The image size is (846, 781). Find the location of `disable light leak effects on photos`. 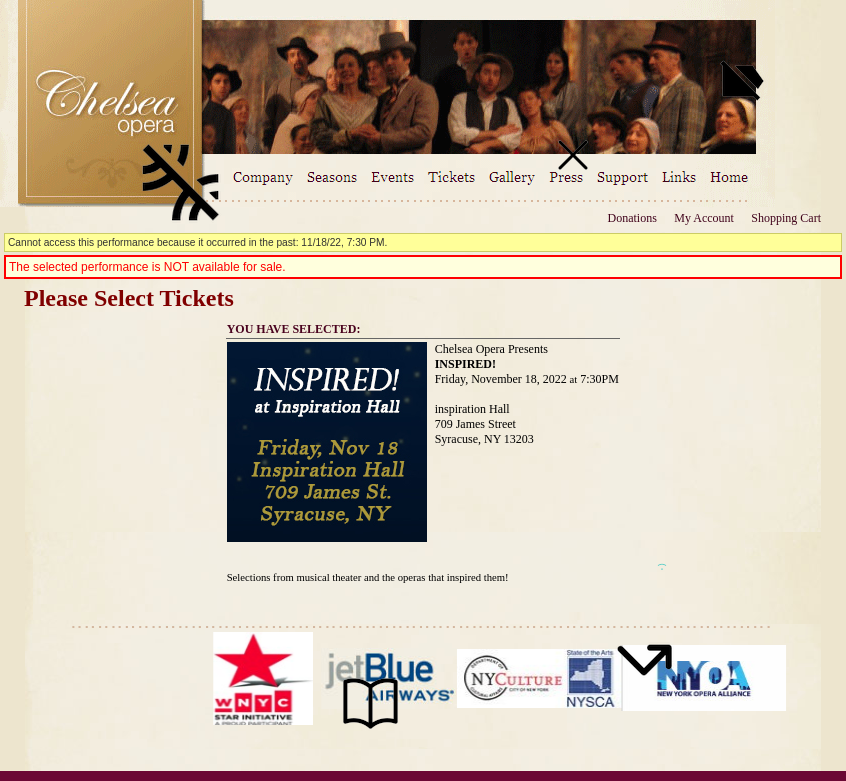

disable light leak effects on photos is located at coordinates (180, 182).